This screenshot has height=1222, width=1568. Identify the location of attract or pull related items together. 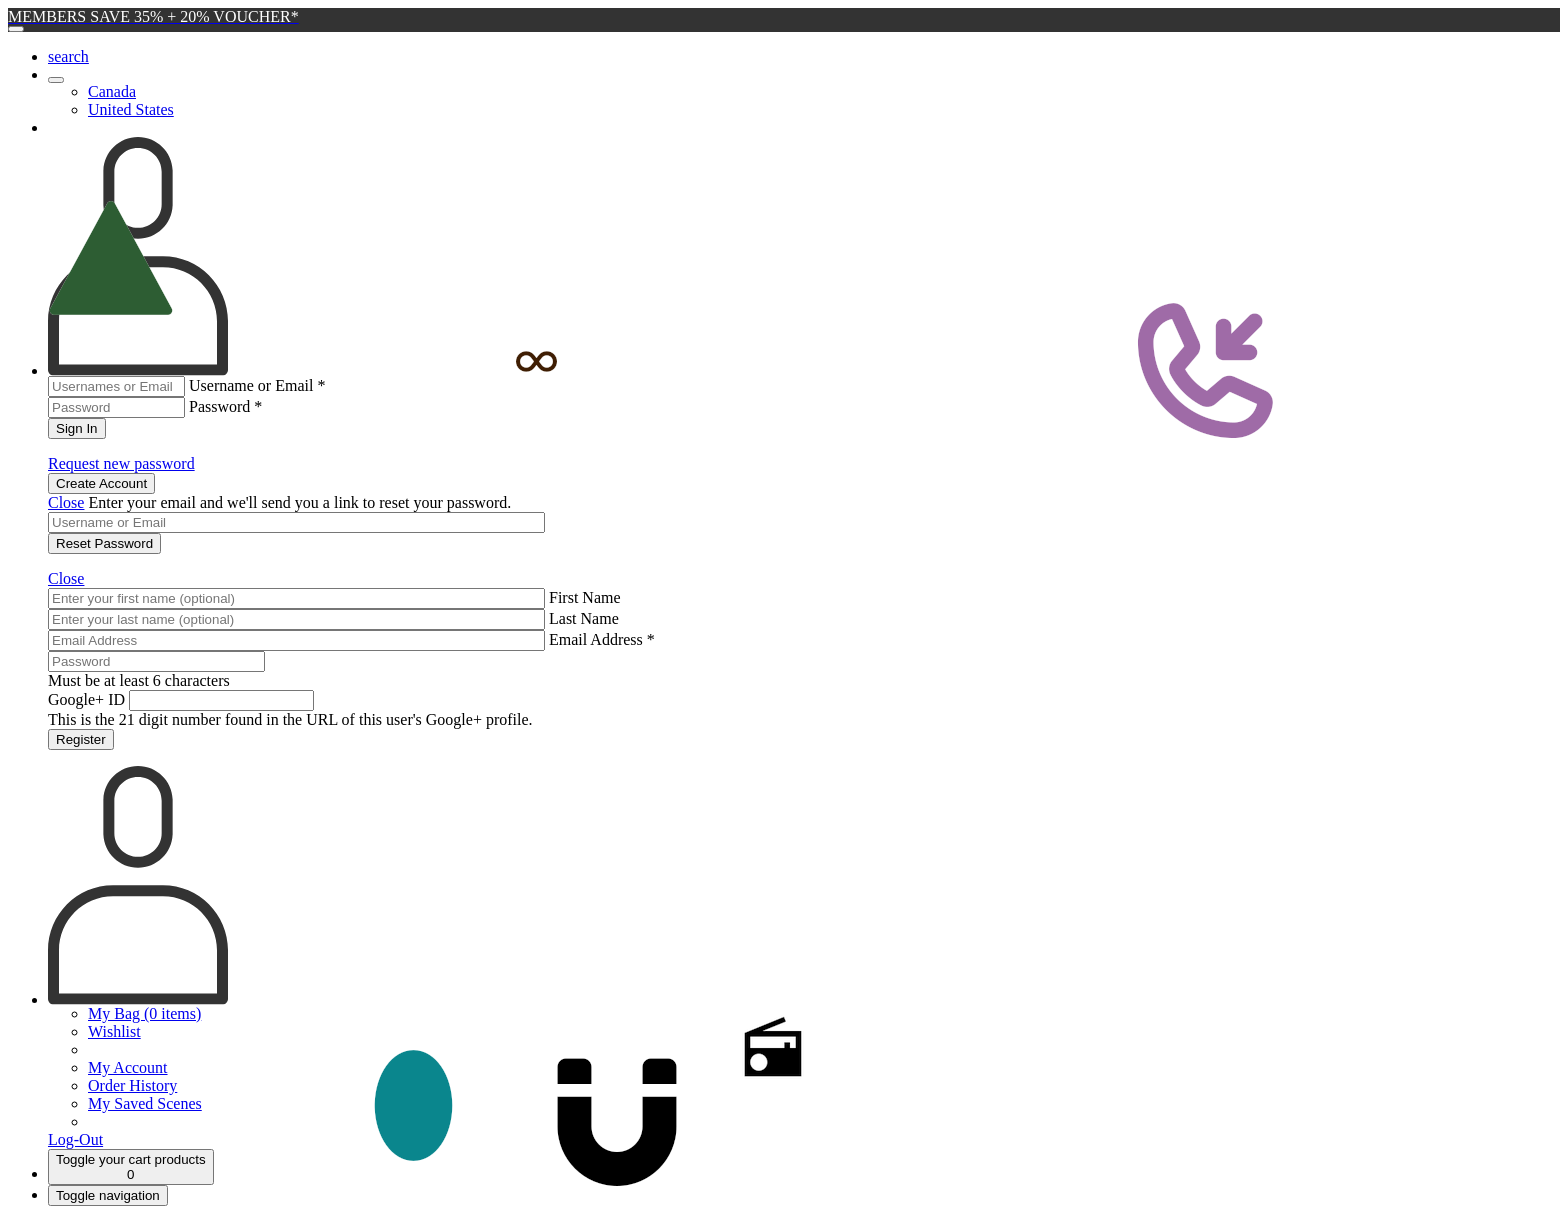
(617, 1118).